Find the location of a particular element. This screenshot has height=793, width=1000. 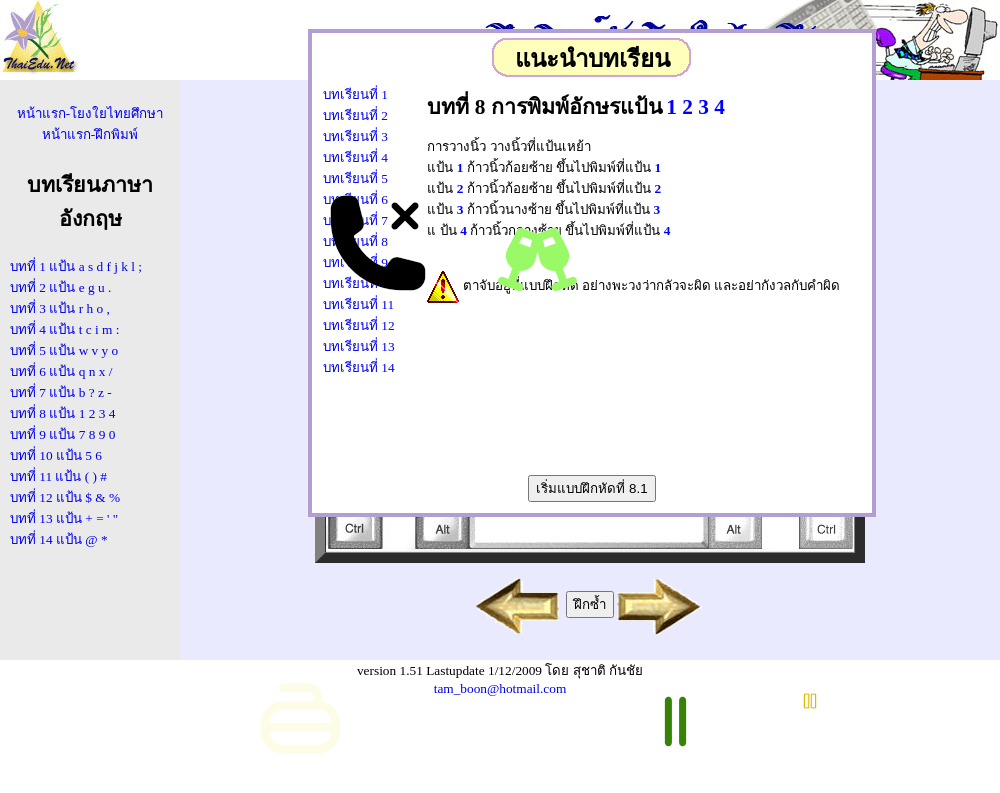

drag to resize or reorder an element is located at coordinates (675, 721).